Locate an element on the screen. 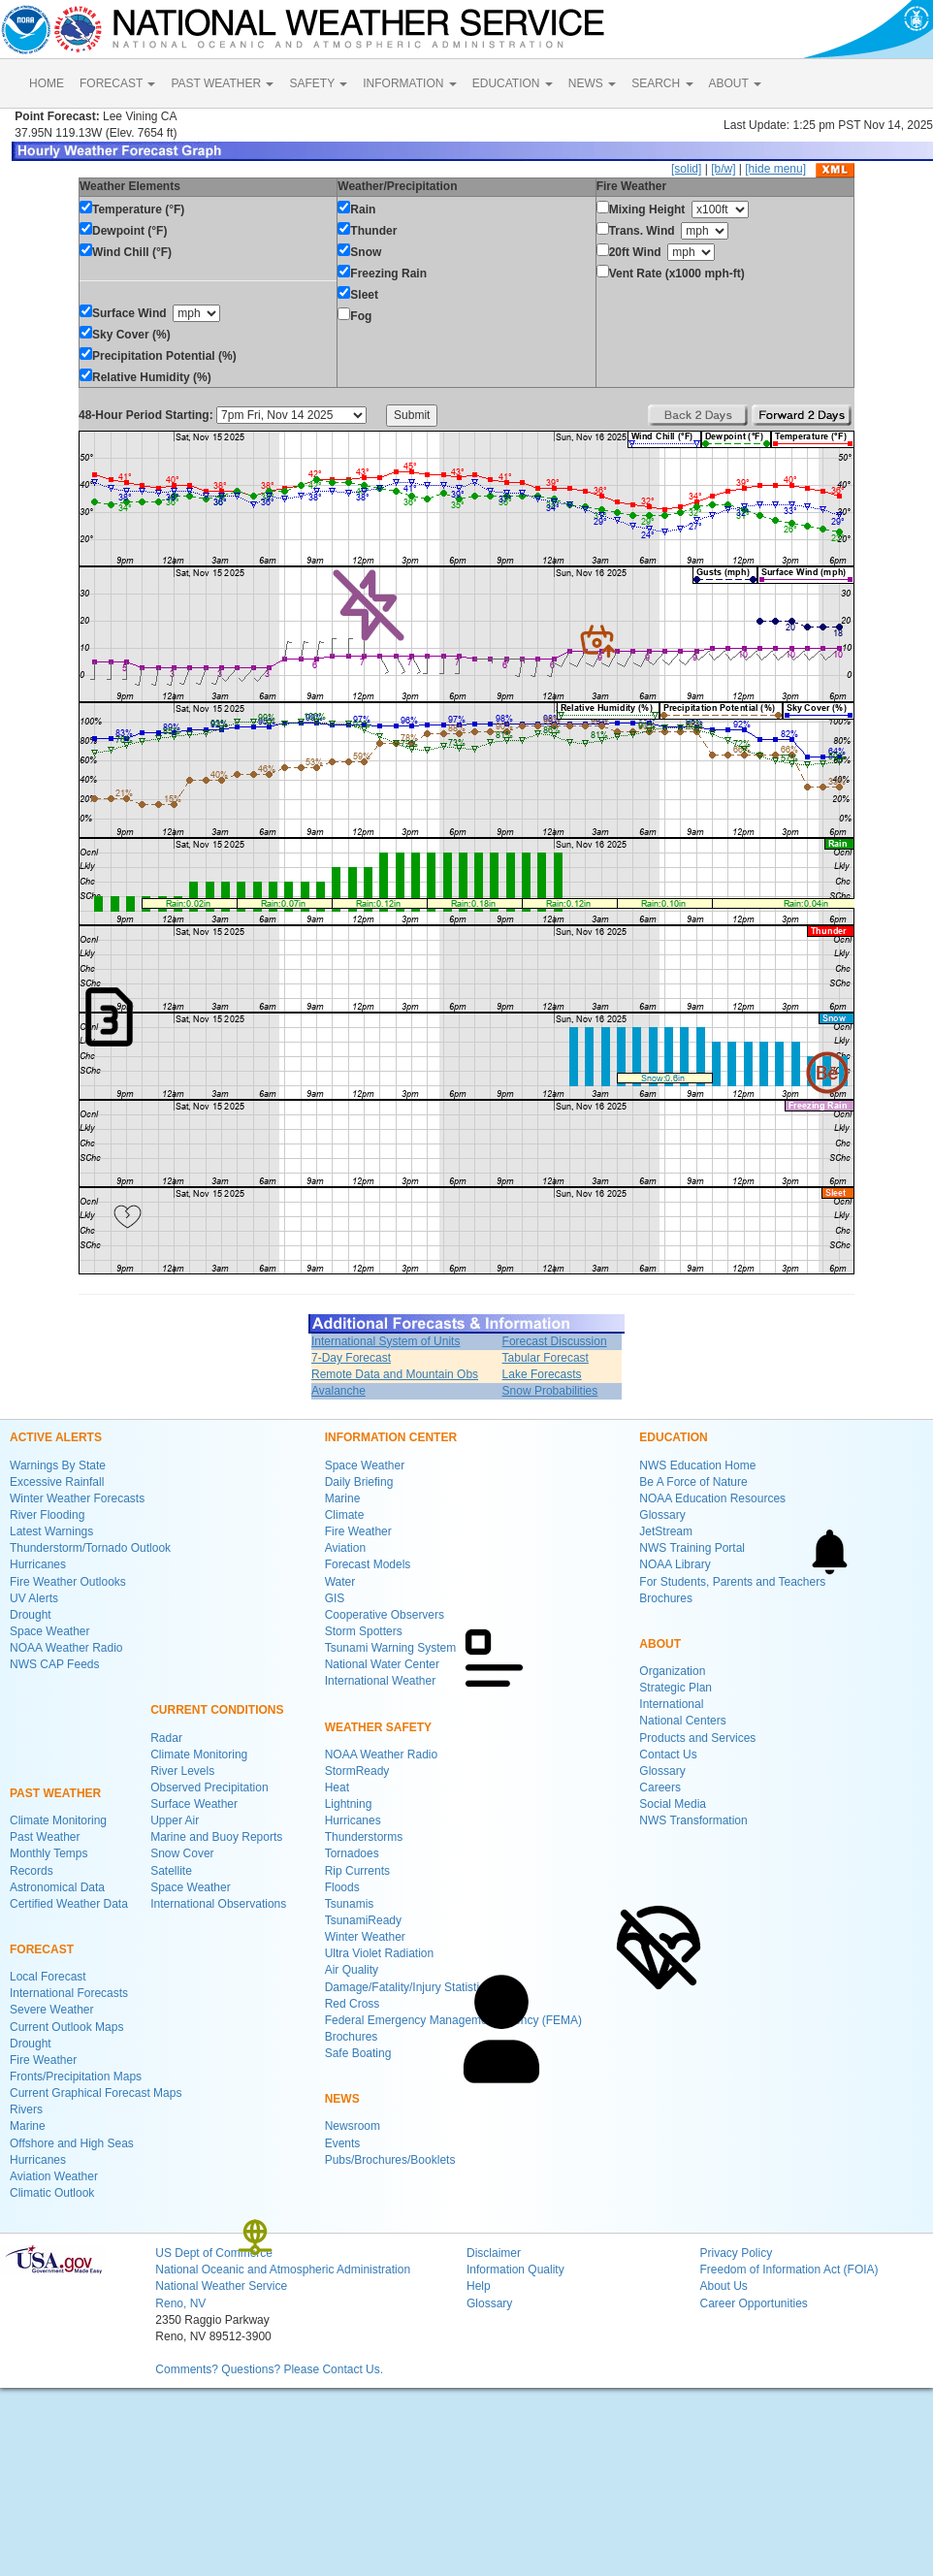 This screenshot has height=2576, width=933. view network connection status is located at coordinates (255, 2237).